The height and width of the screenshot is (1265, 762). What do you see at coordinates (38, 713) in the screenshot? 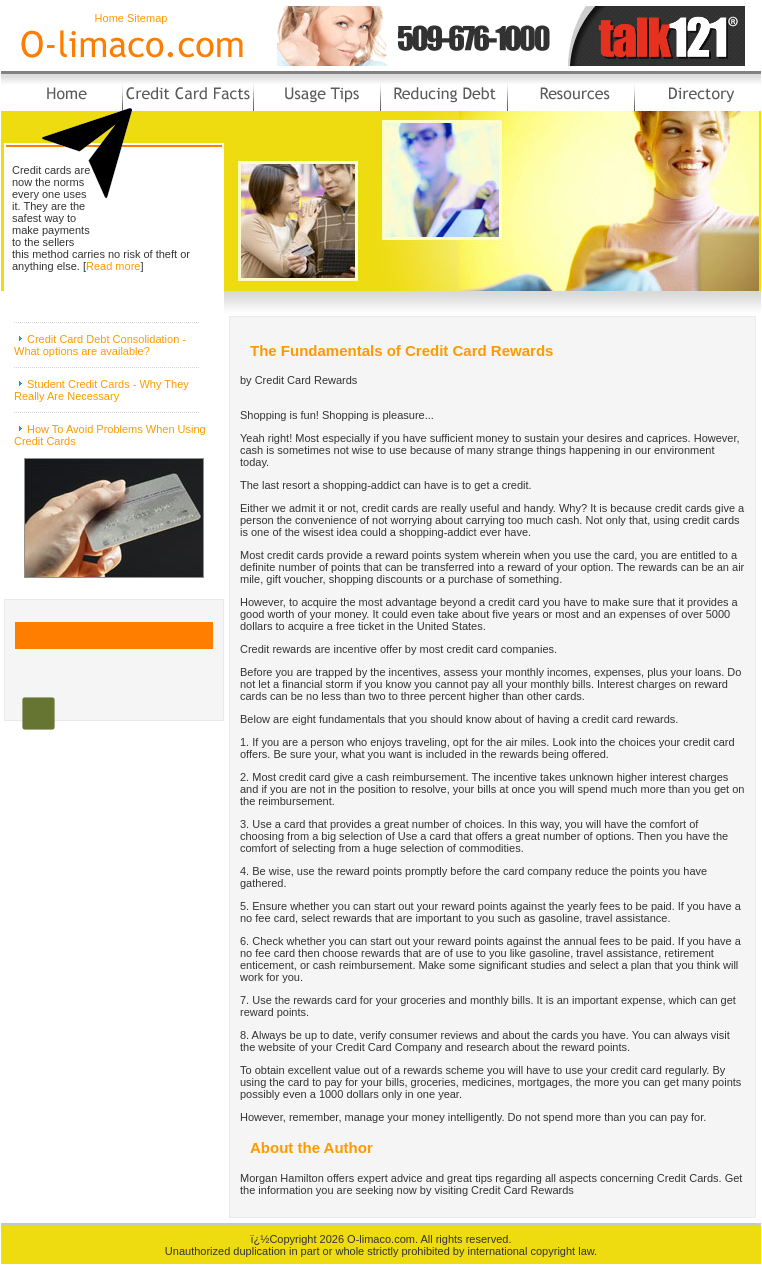
I see `stop media playback` at bounding box center [38, 713].